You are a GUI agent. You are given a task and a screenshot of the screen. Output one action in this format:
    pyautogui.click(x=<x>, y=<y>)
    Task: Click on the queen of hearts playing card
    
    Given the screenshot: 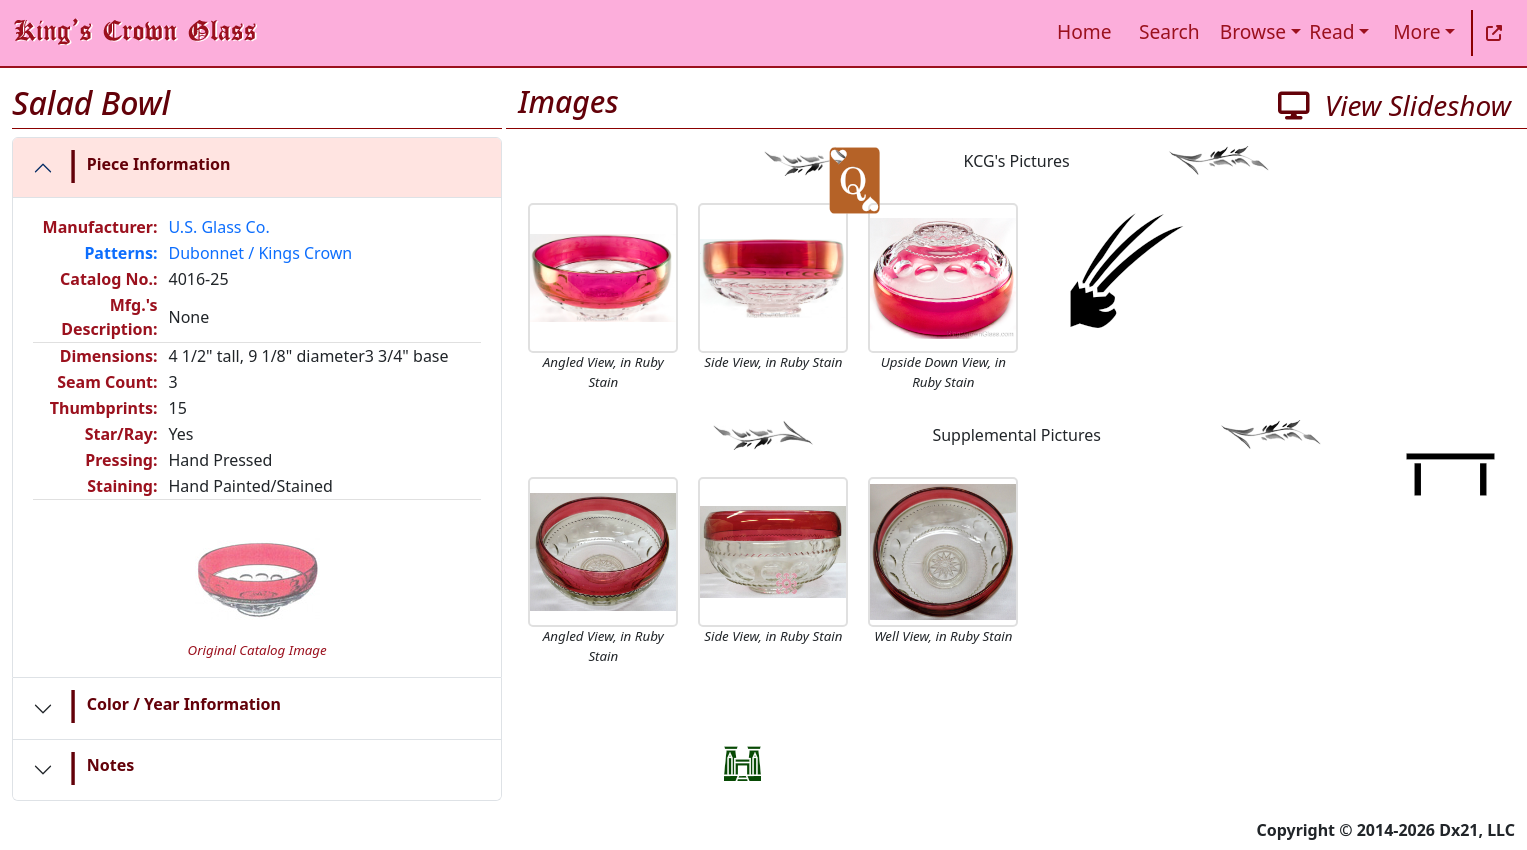 What is the action you would take?
    pyautogui.click(x=854, y=180)
    